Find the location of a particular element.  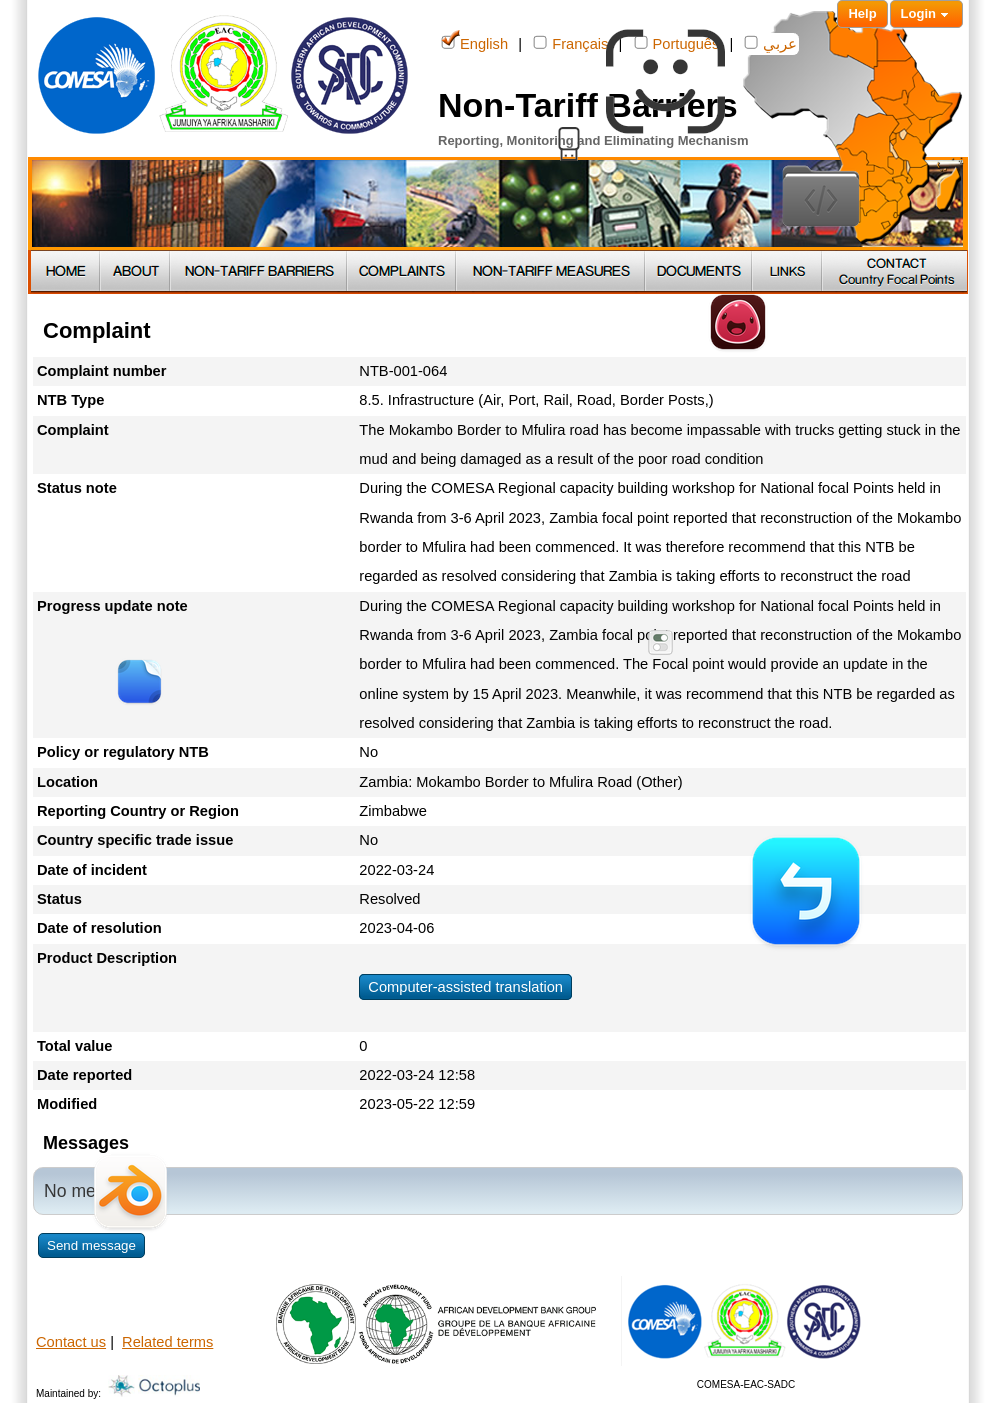

launch slime rancher game is located at coordinates (738, 322).